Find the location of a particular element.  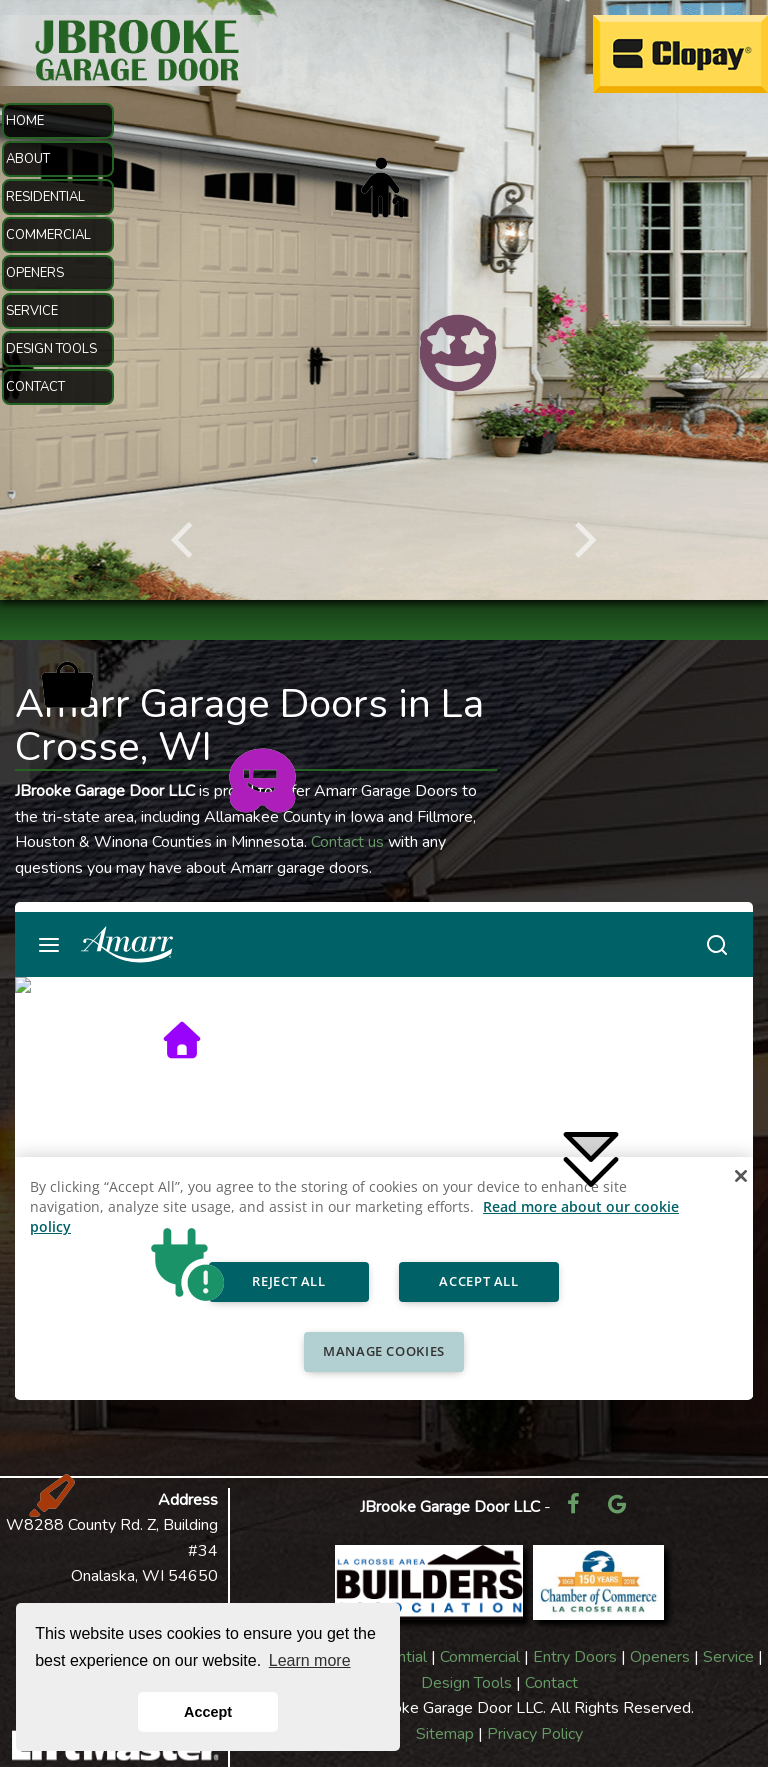

navigate to home screen is located at coordinates (182, 1040).